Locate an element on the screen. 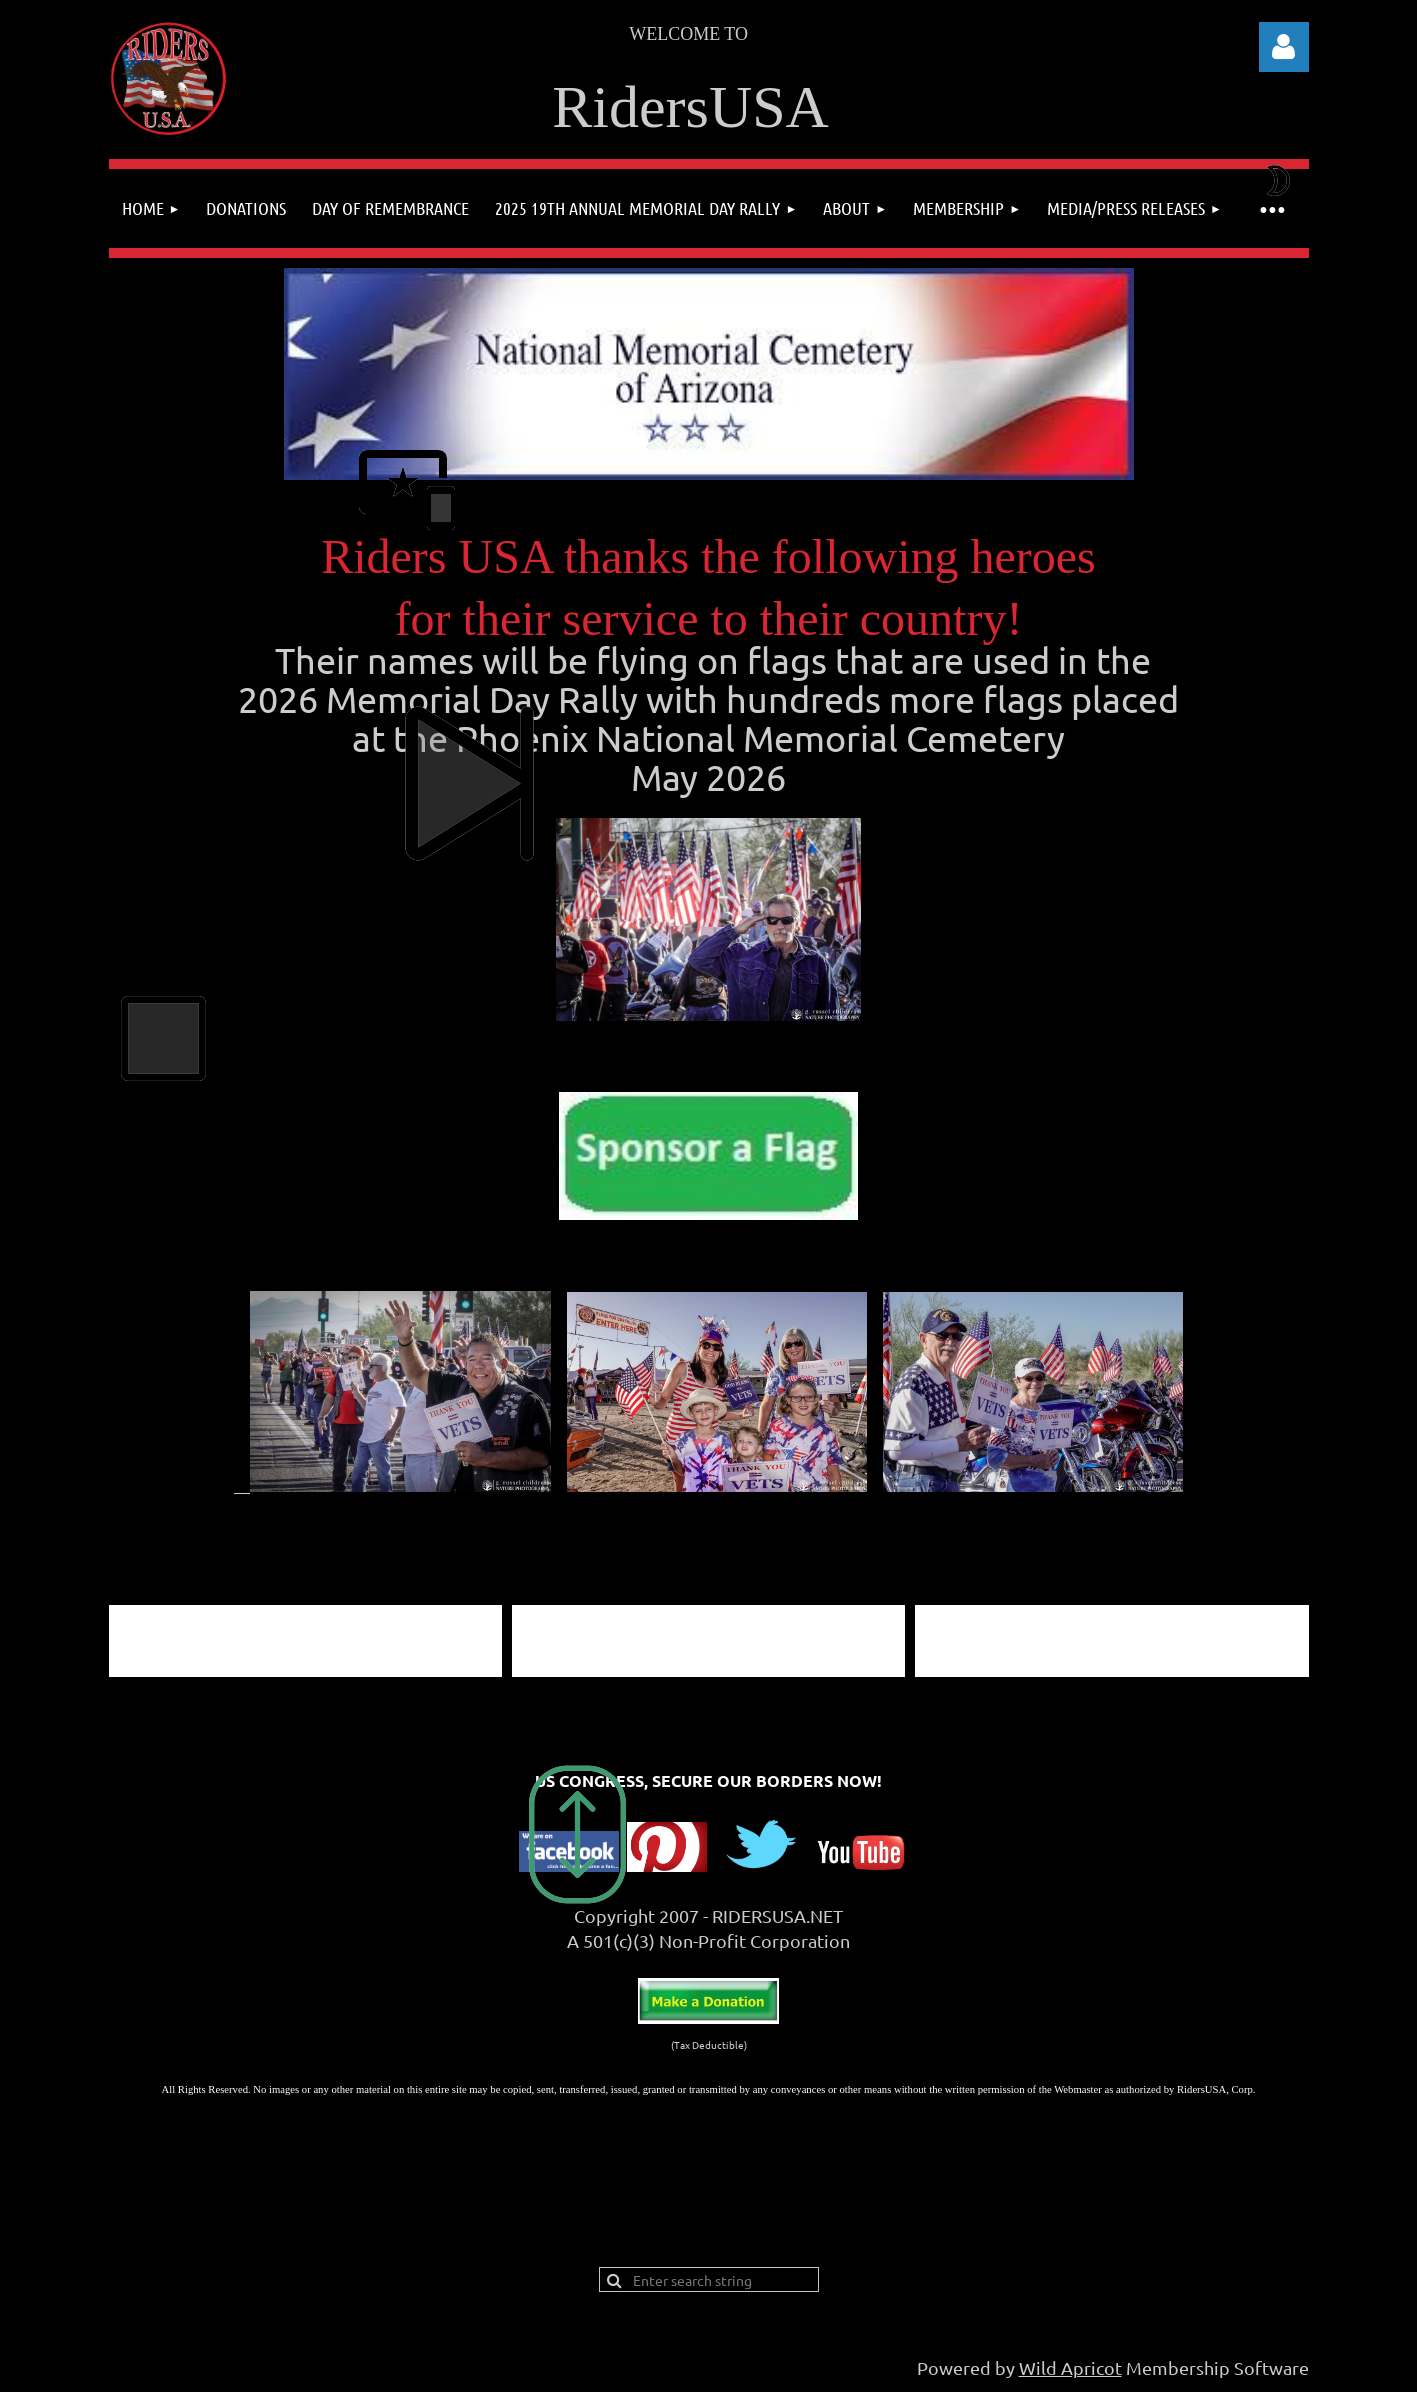 The width and height of the screenshot is (1417, 2392). toggle dark mode or night theme is located at coordinates (1277, 180).